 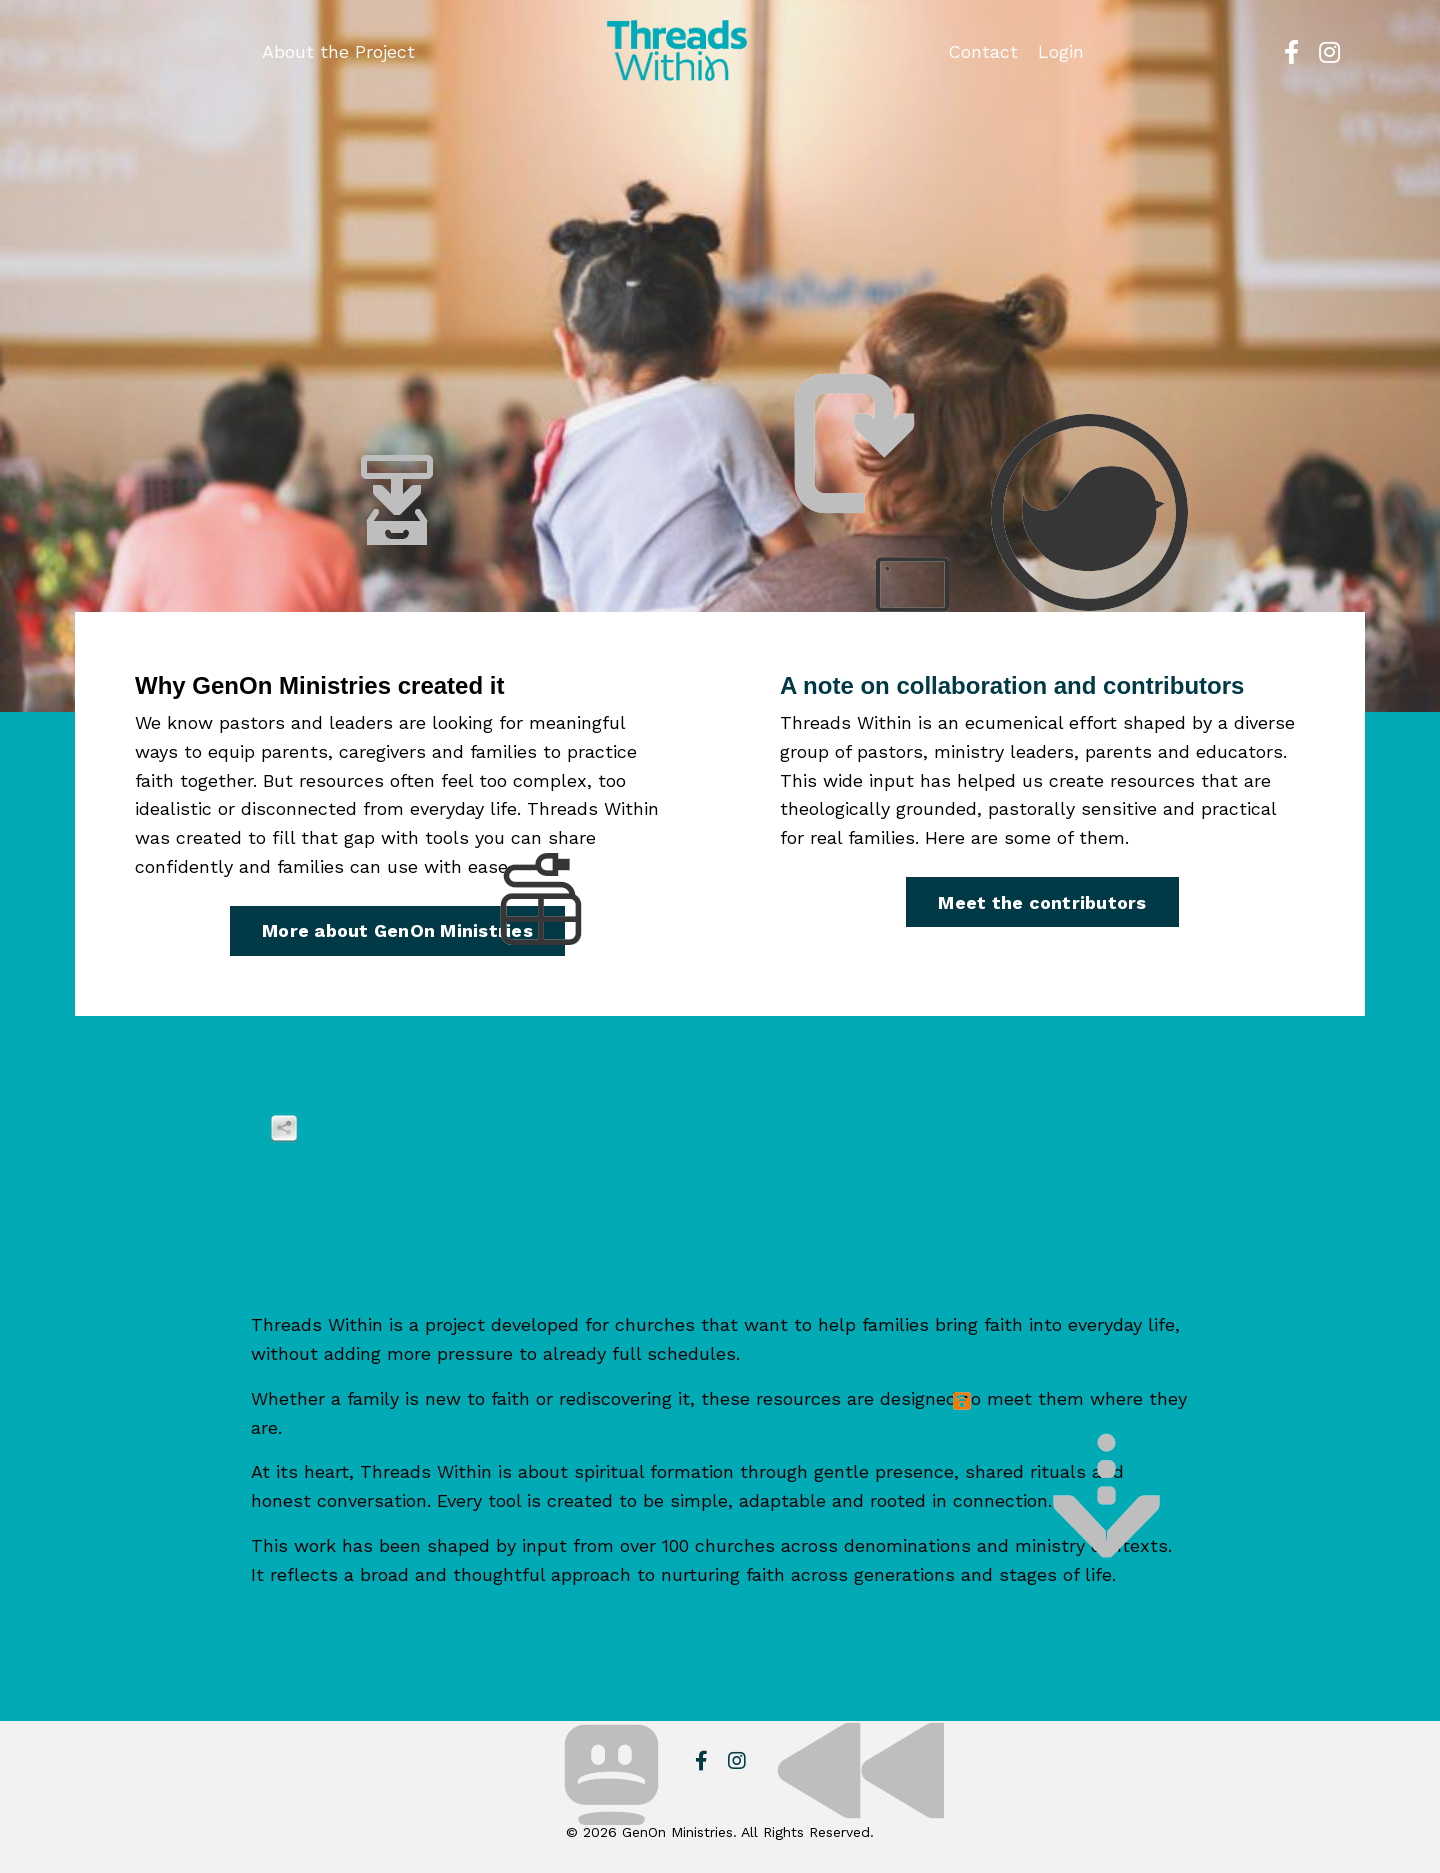 What do you see at coordinates (962, 1401) in the screenshot?
I see `indicates hotspot or tethering is active` at bounding box center [962, 1401].